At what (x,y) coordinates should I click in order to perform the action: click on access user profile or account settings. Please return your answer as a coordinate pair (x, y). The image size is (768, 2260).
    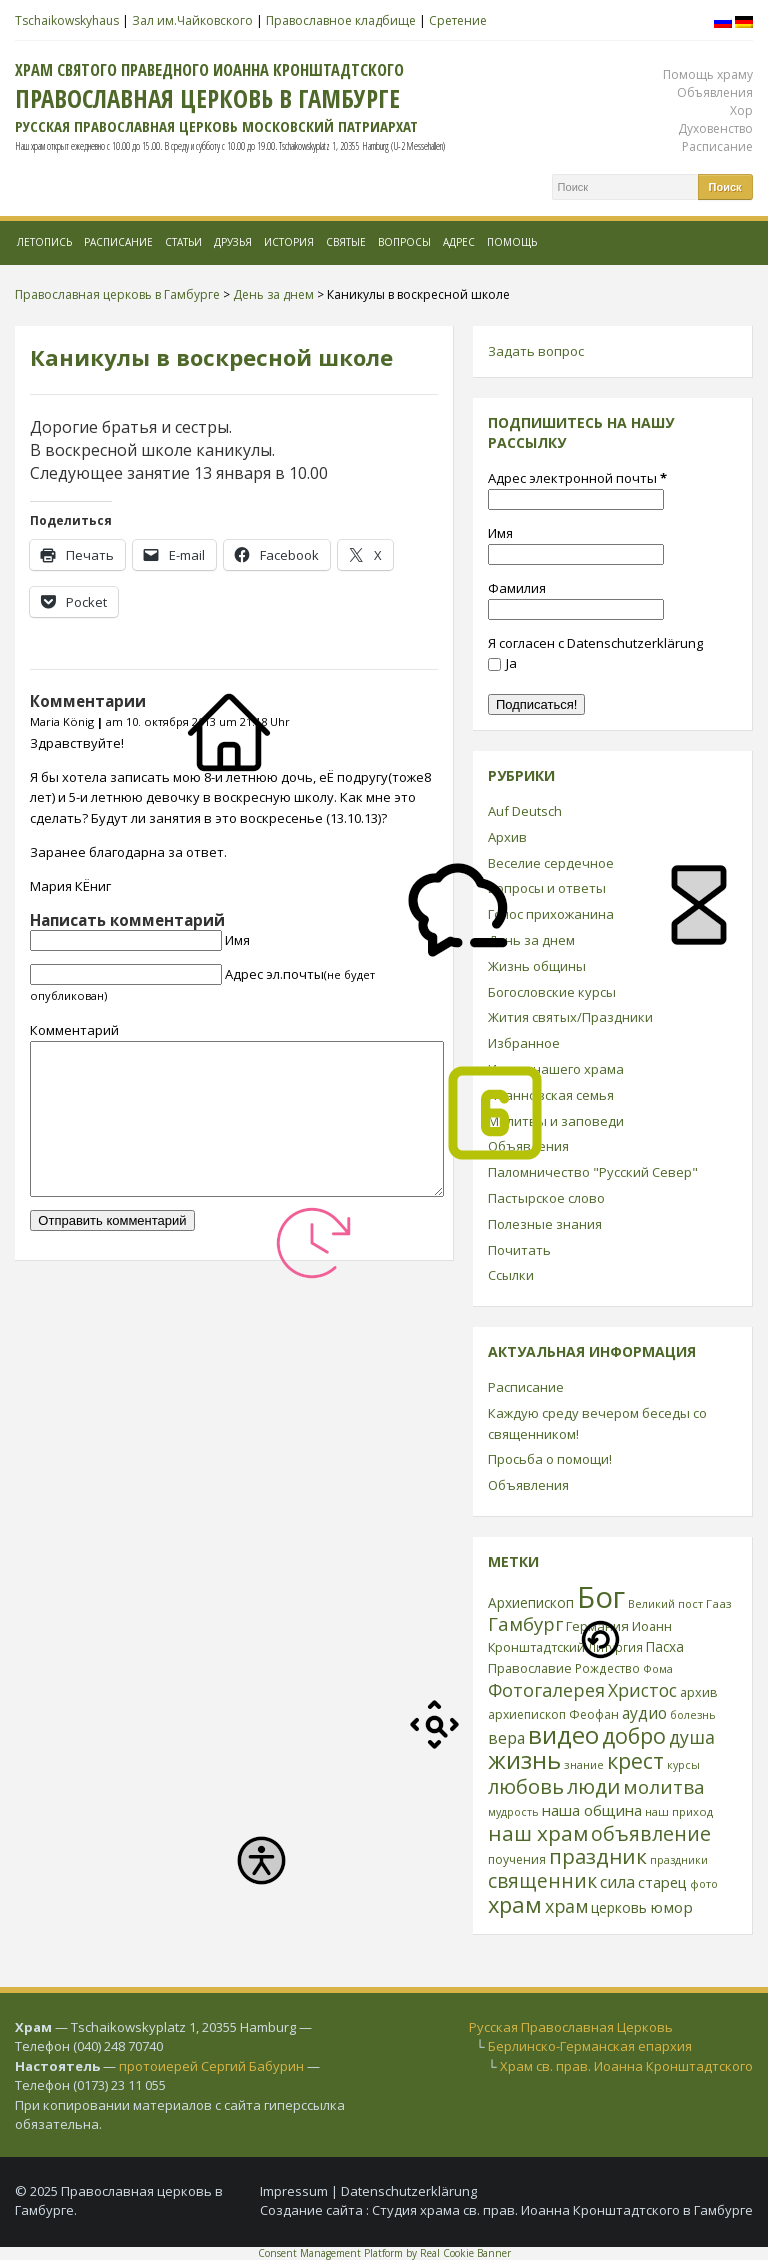
    Looking at the image, I should click on (261, 1860).